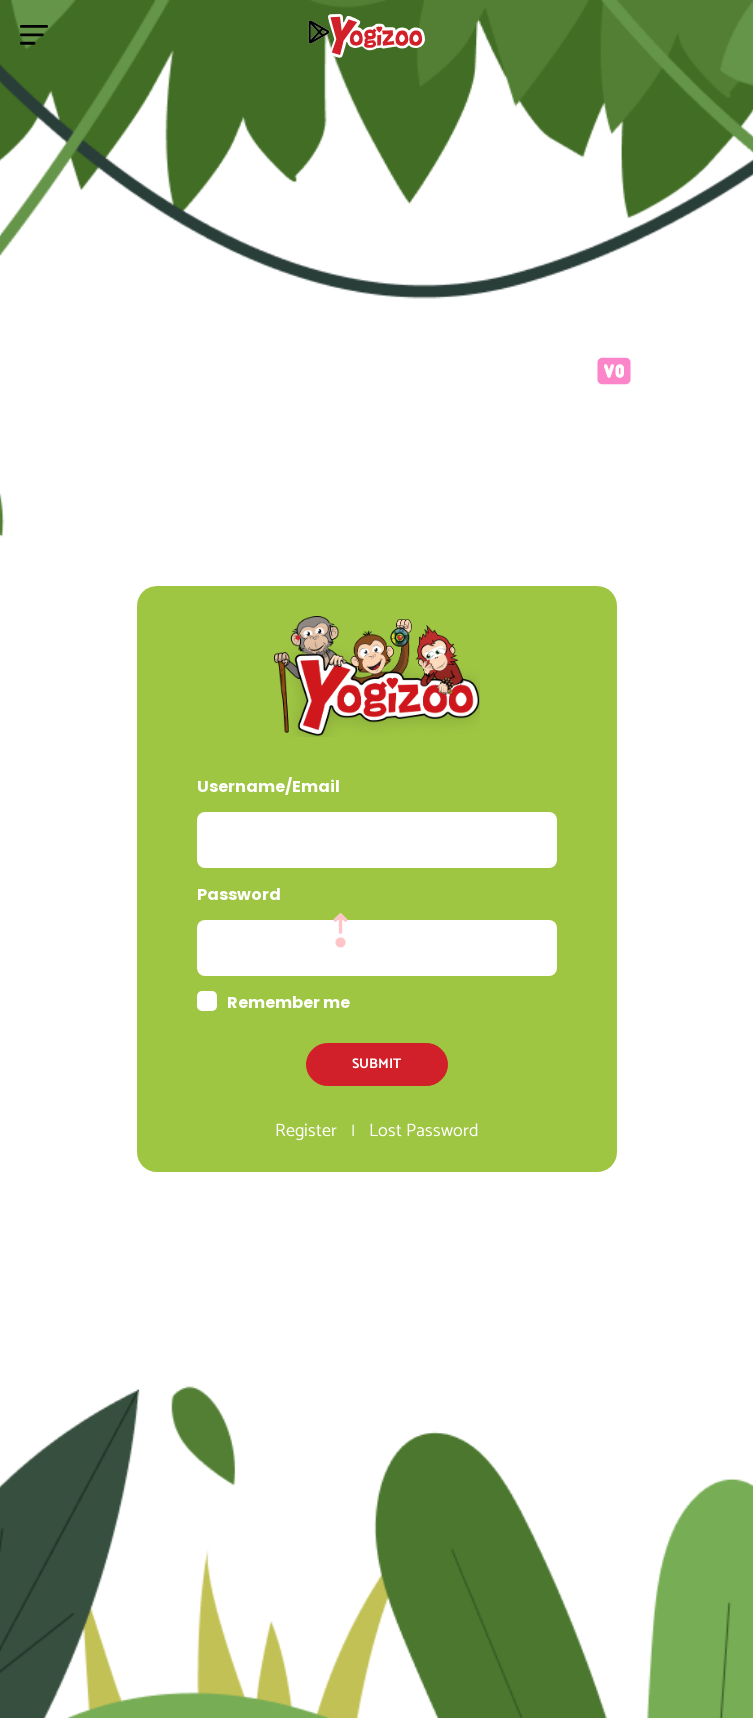  Describe the element at coordinates (340, 930) in the screenshot. I see `move item up in a list` at that location.